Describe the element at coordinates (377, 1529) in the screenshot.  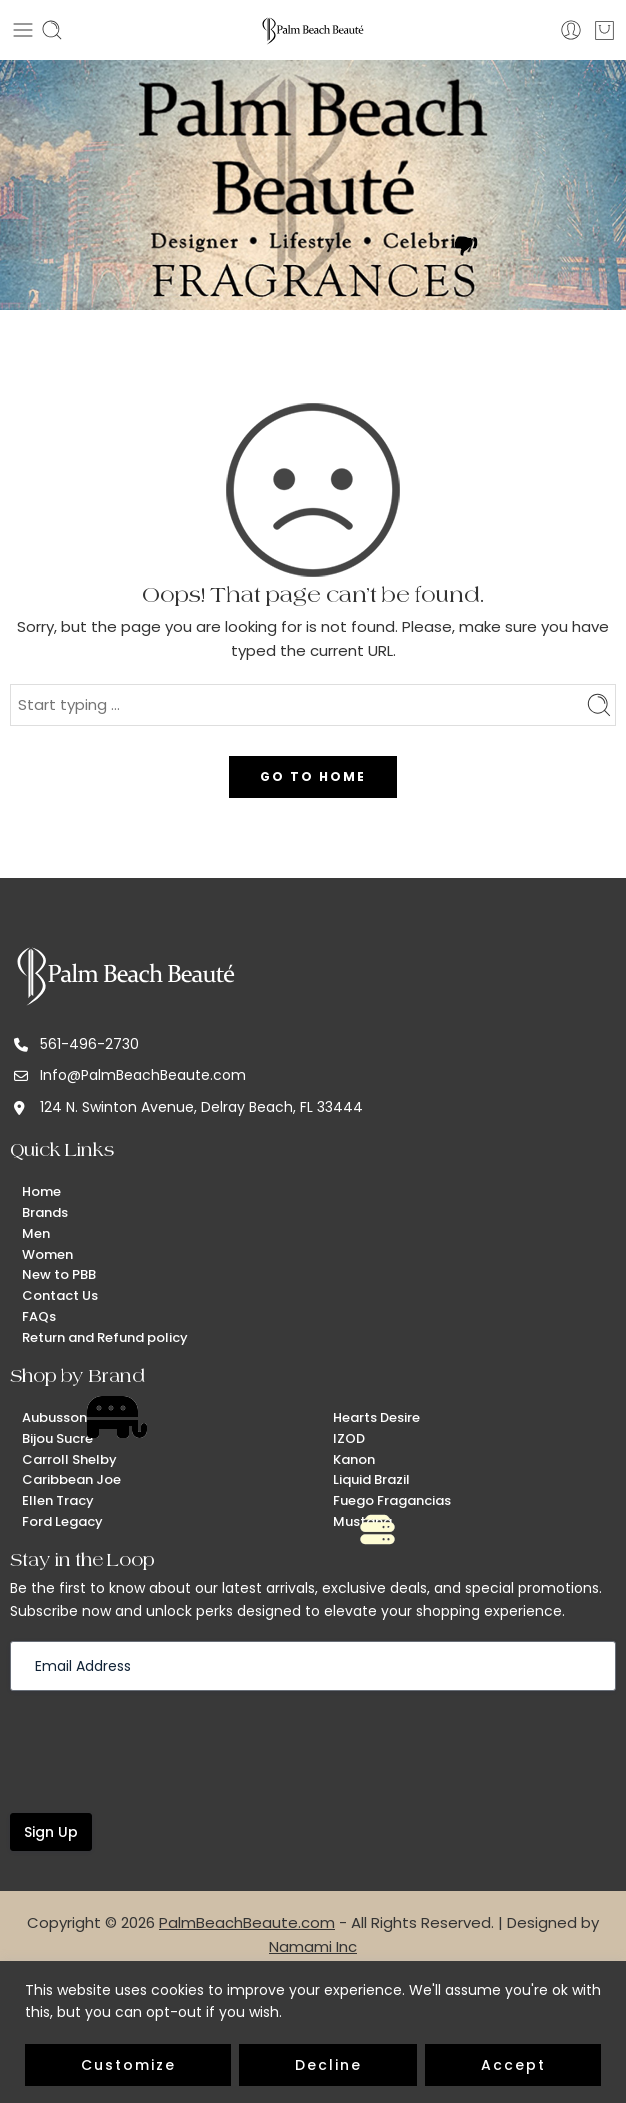
I see `view server infrastructure` at that location.